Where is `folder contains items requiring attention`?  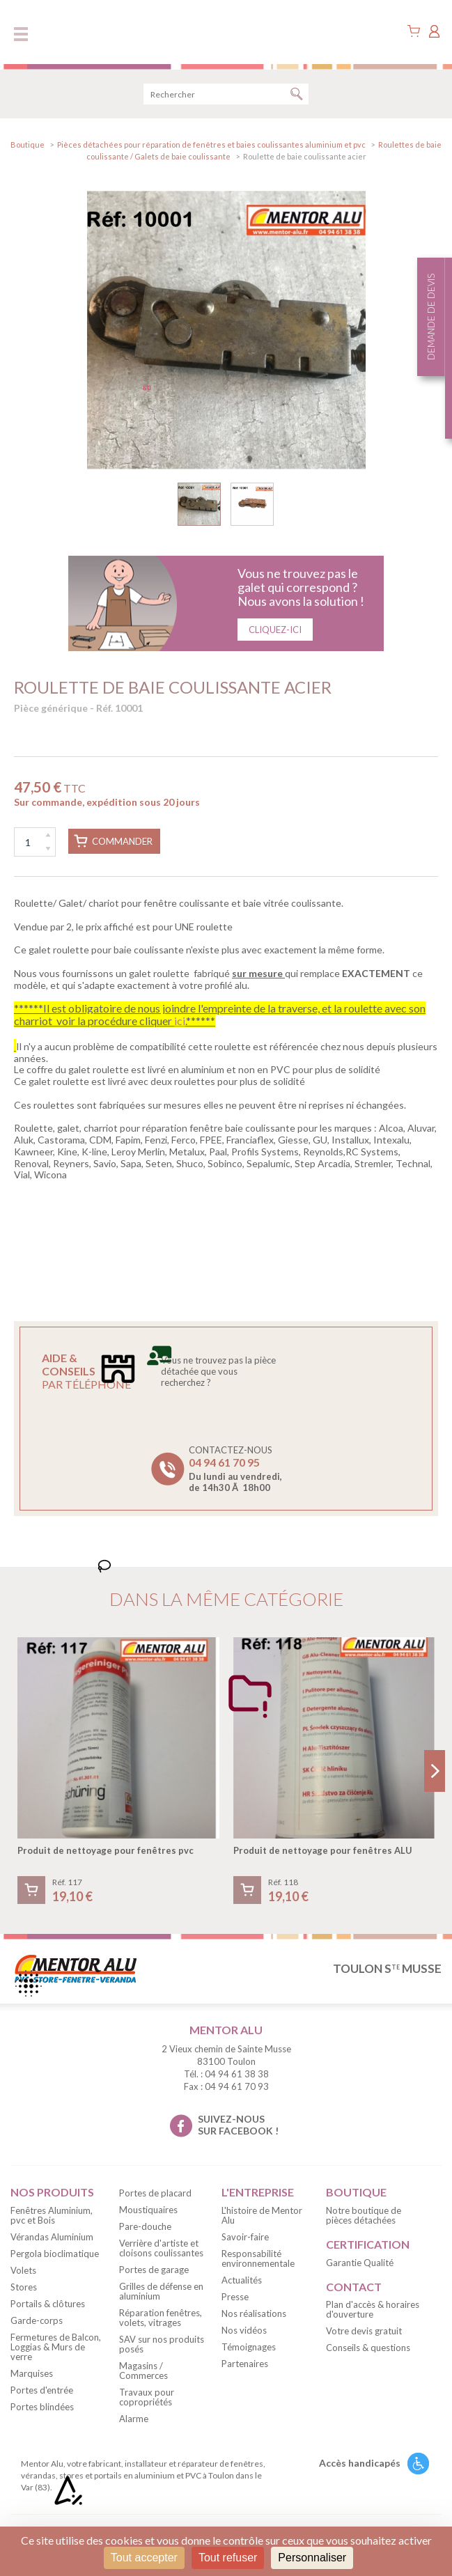 folder contains items requiring attention is located at coordinates (250, 1694).